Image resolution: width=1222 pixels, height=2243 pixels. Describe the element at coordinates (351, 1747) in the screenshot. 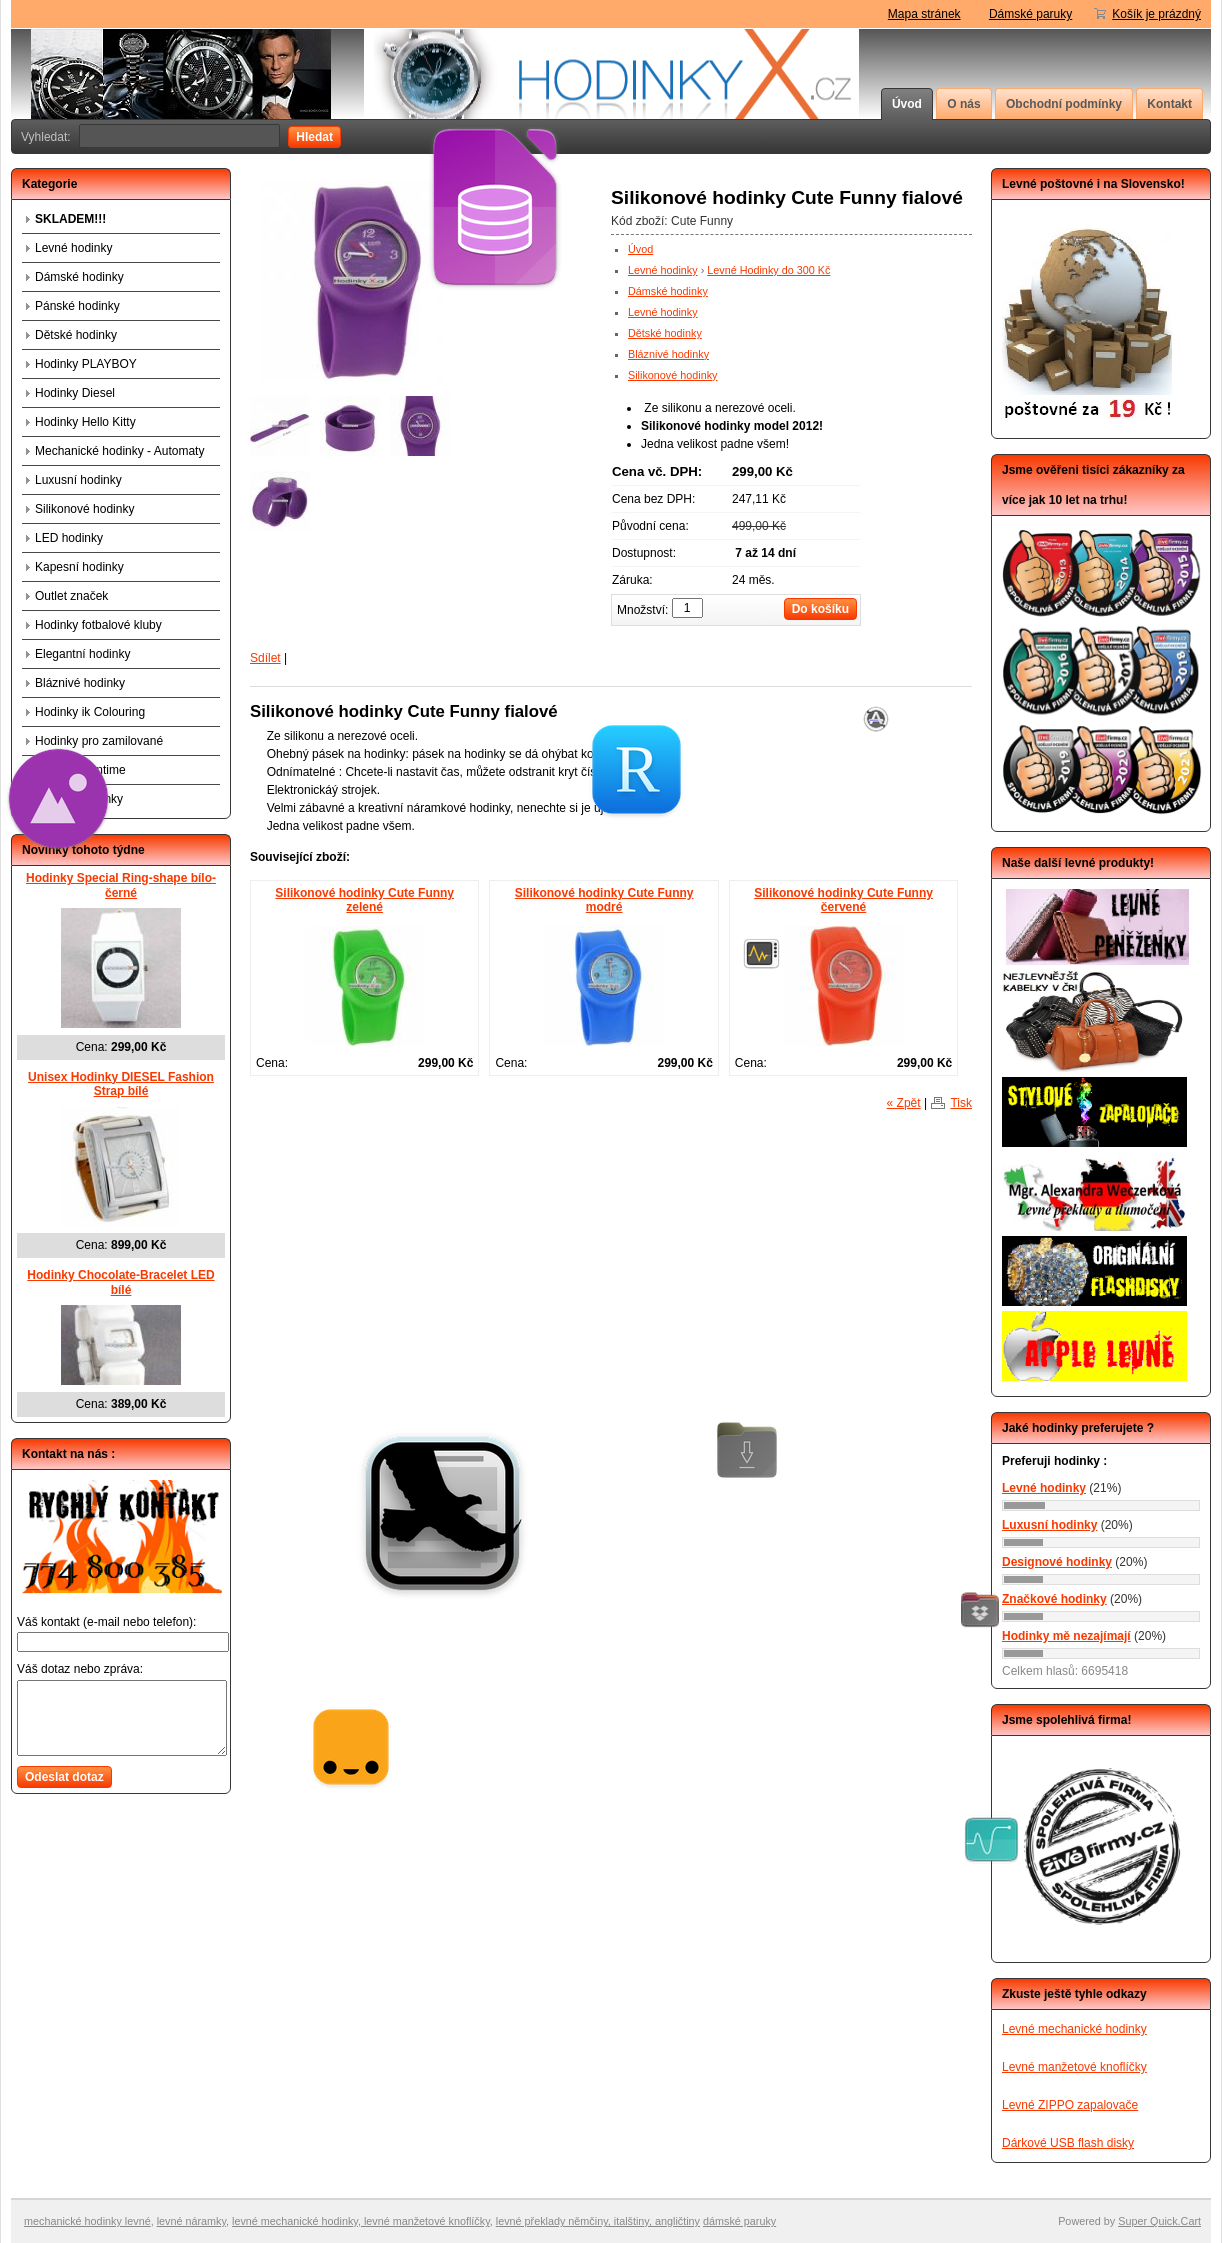

I see `launch Enter the Gungeon game` at that location.